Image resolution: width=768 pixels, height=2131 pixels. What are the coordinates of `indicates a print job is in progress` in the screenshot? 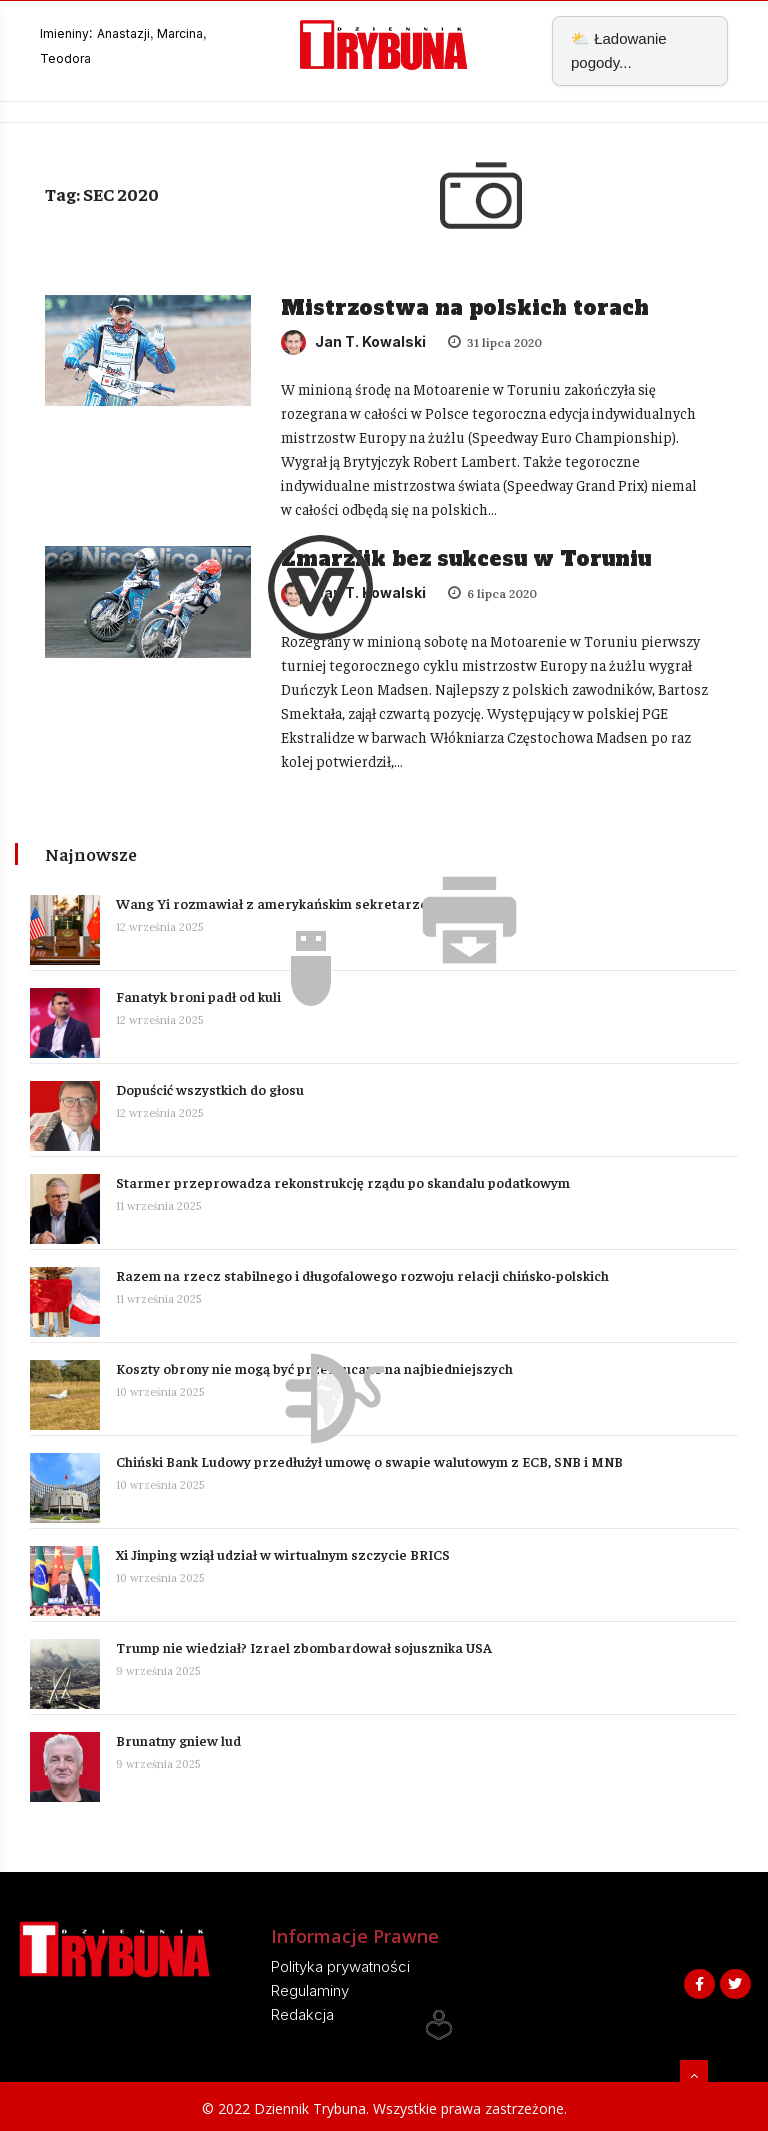 It's located at (469, 923).